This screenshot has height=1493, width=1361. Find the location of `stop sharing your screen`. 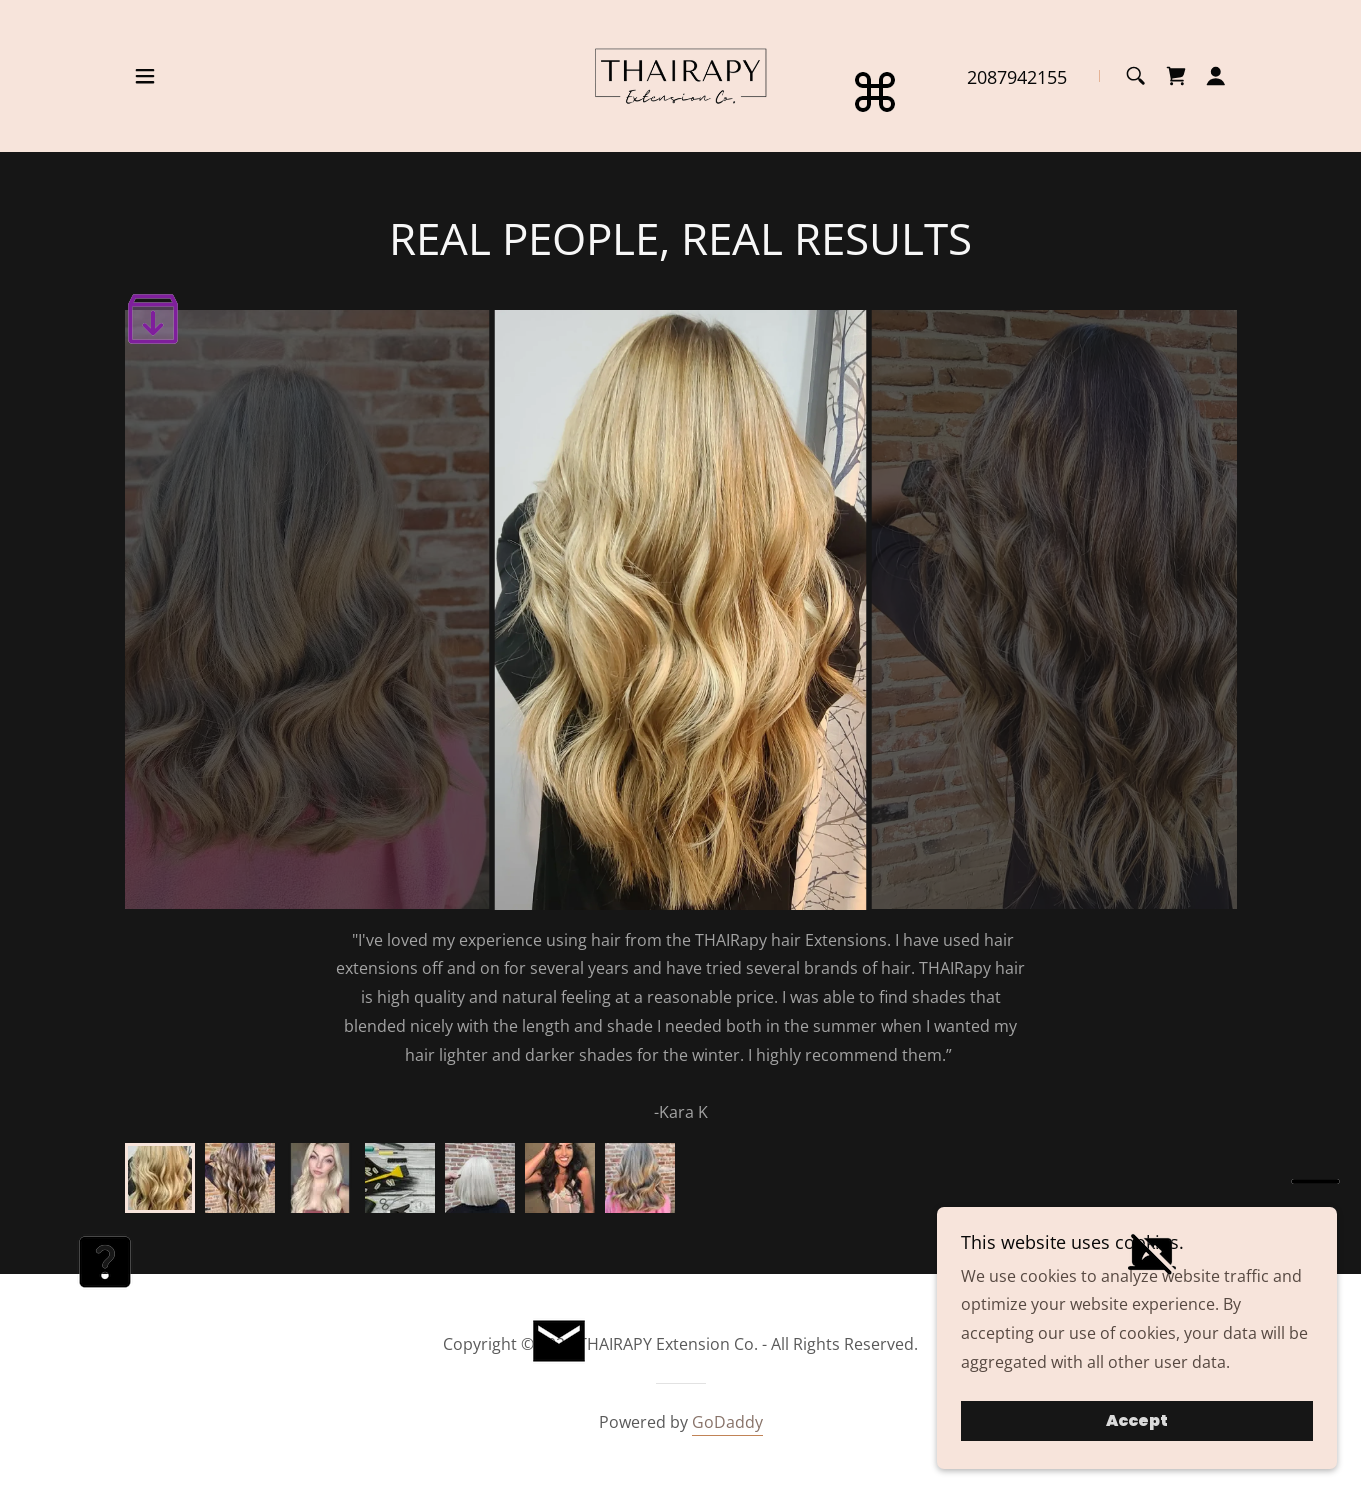

stop sharing your screen is located at coordinates (1152, 1254).